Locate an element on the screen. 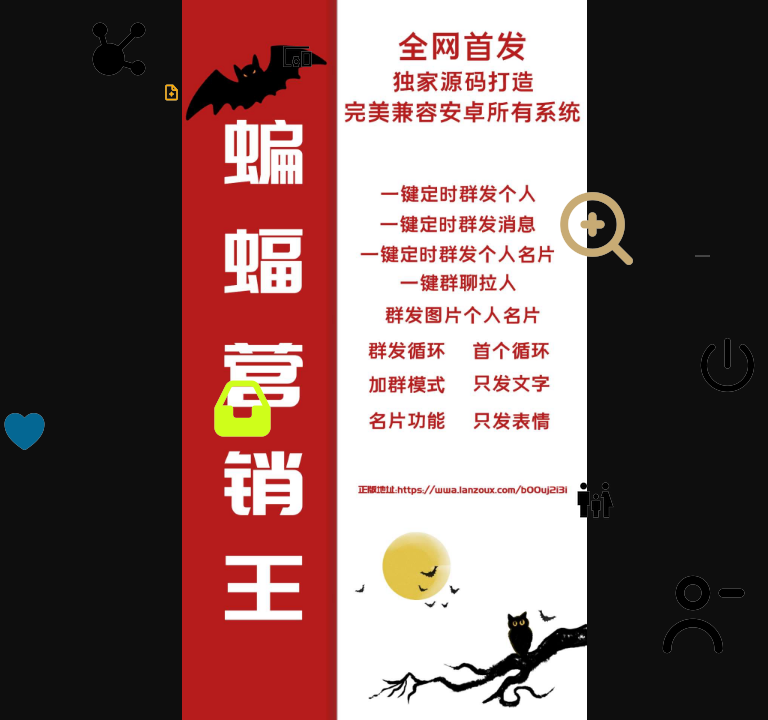 This screenshot has width=768, height=720. add to favorites is located at coordinates (24, 431).